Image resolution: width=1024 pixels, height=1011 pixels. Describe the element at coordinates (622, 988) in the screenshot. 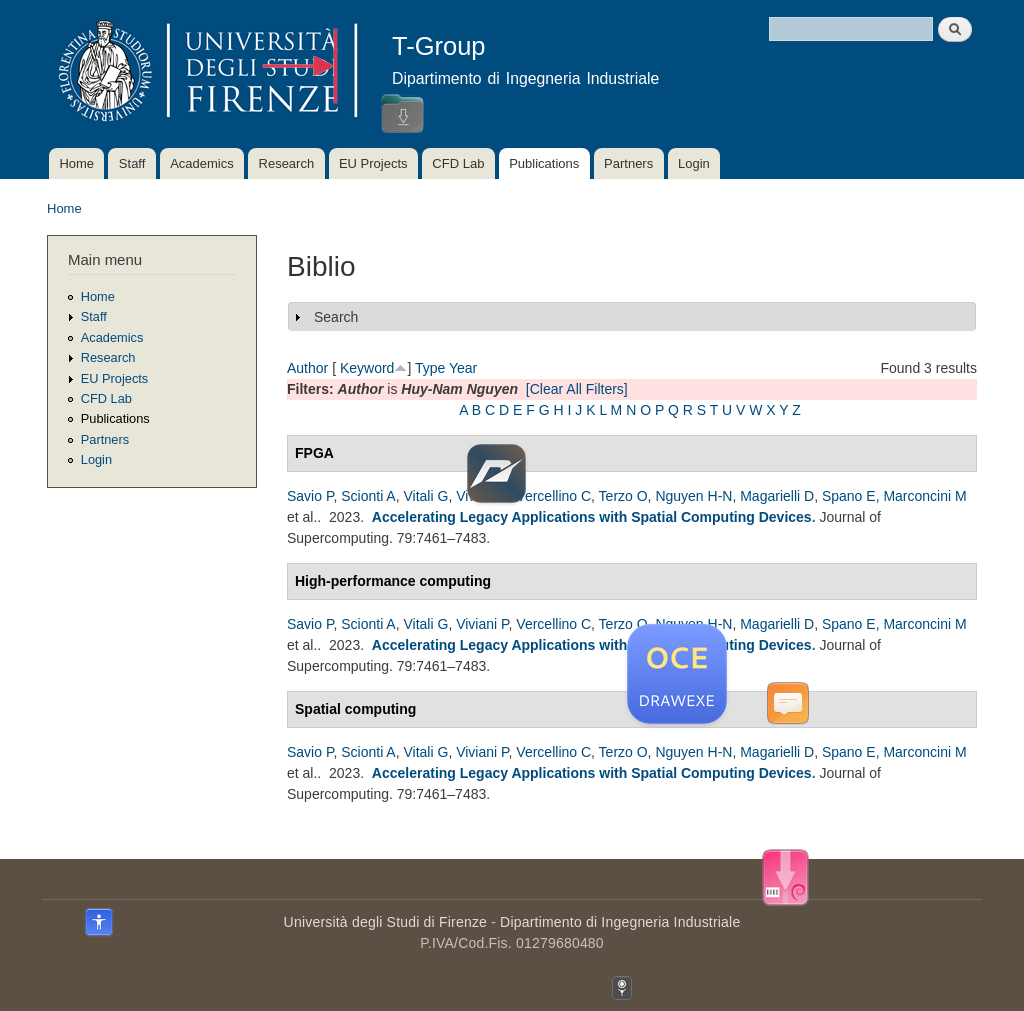

I see `open déjà dup backup utility` at that location.